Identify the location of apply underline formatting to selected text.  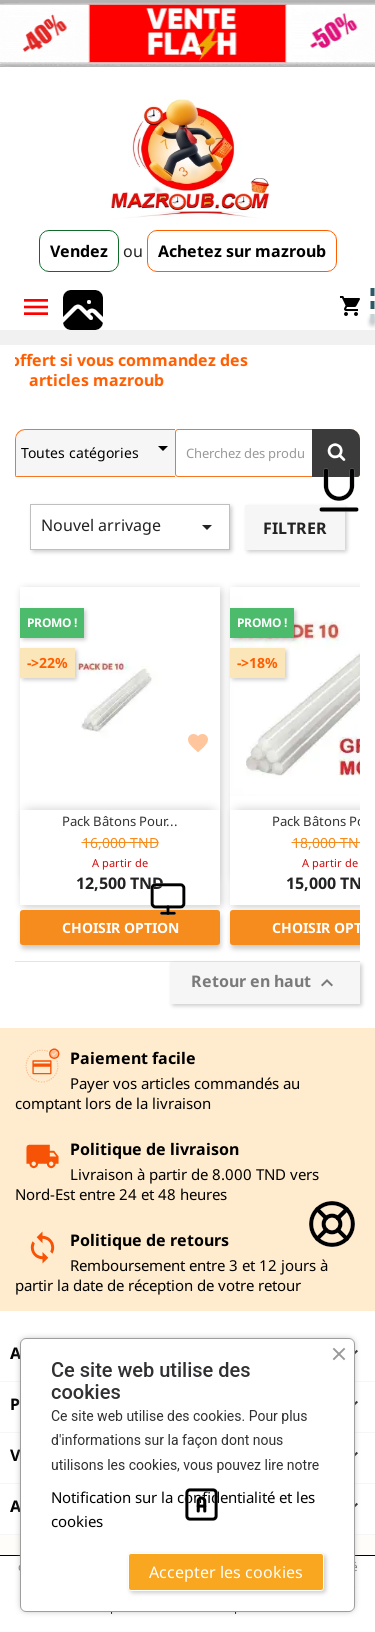
(339, 490).